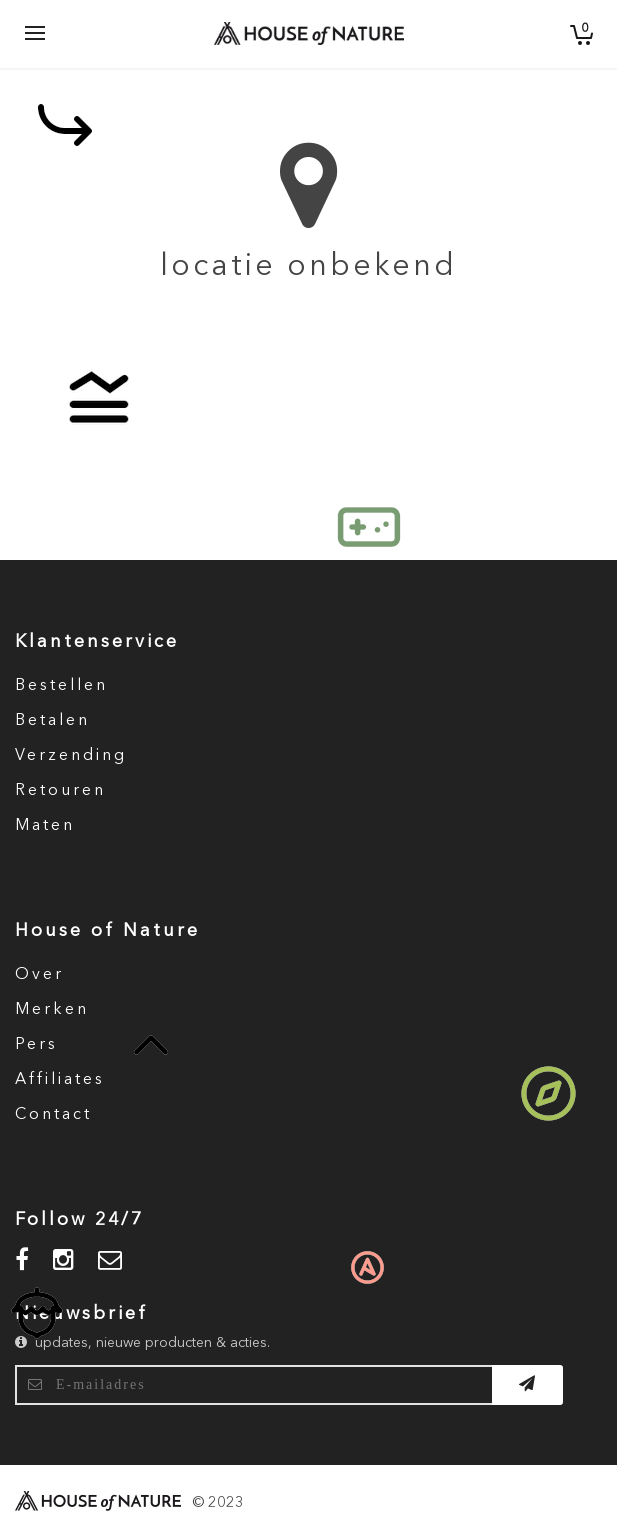  What do you see at coordinates (151, 1045) in the screenshot?
I see `collapse an expanded section` at bounding box center [151, 1045].